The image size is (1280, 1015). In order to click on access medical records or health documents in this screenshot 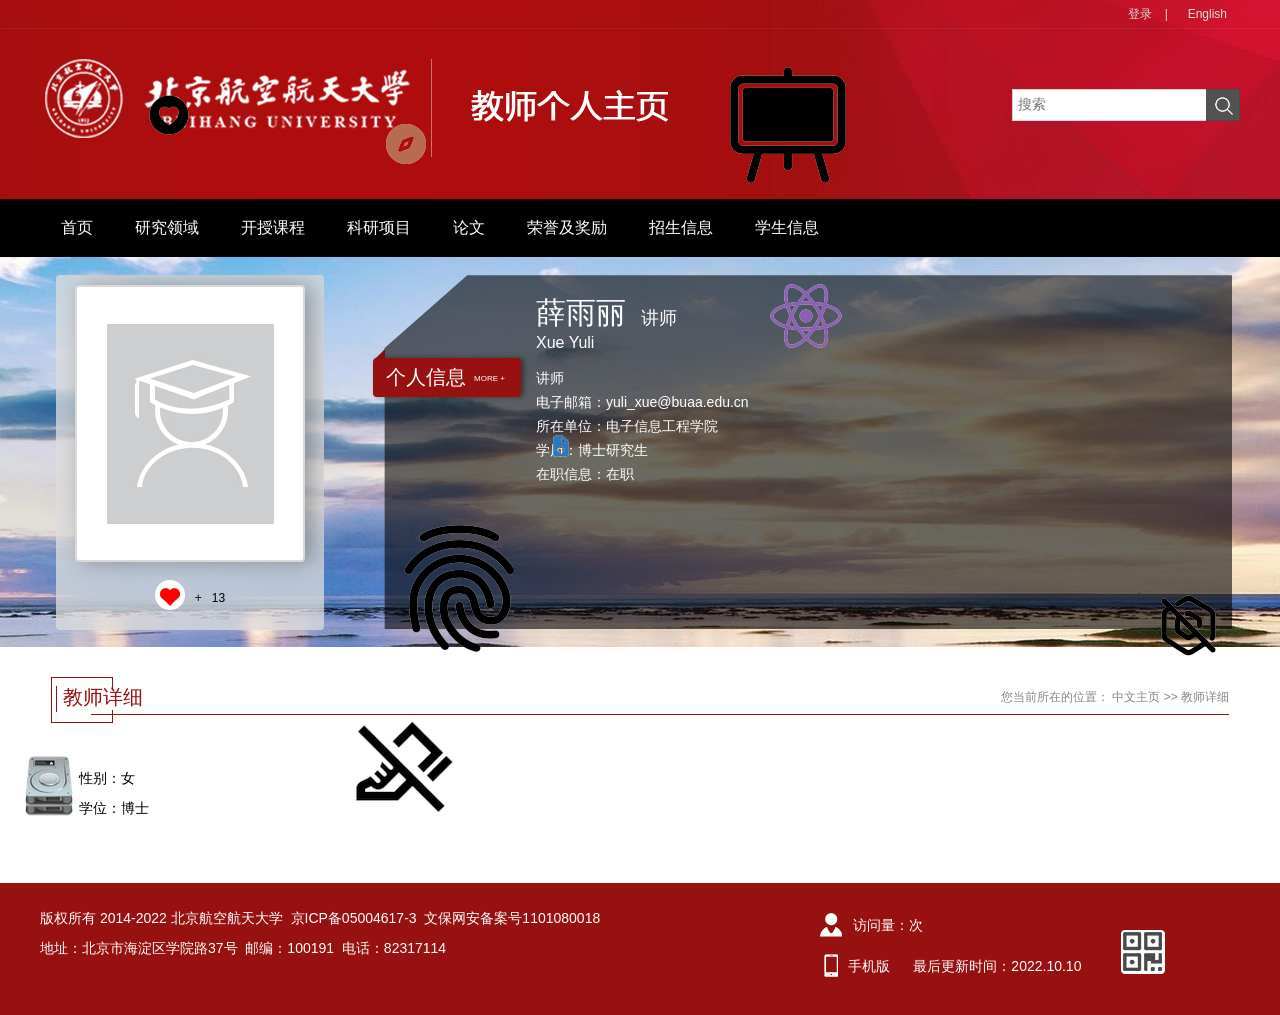, I will do `click(561, 446)`.